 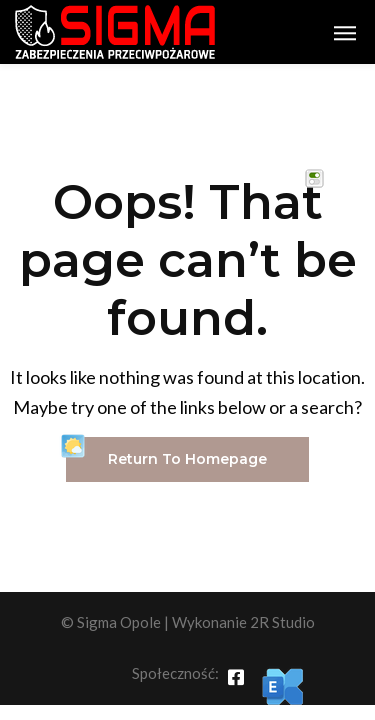 What do you see at coordinates (283, 687) in the screenshot?
I see `open Microsoft Exchange app` at bounding box center [283, 687].